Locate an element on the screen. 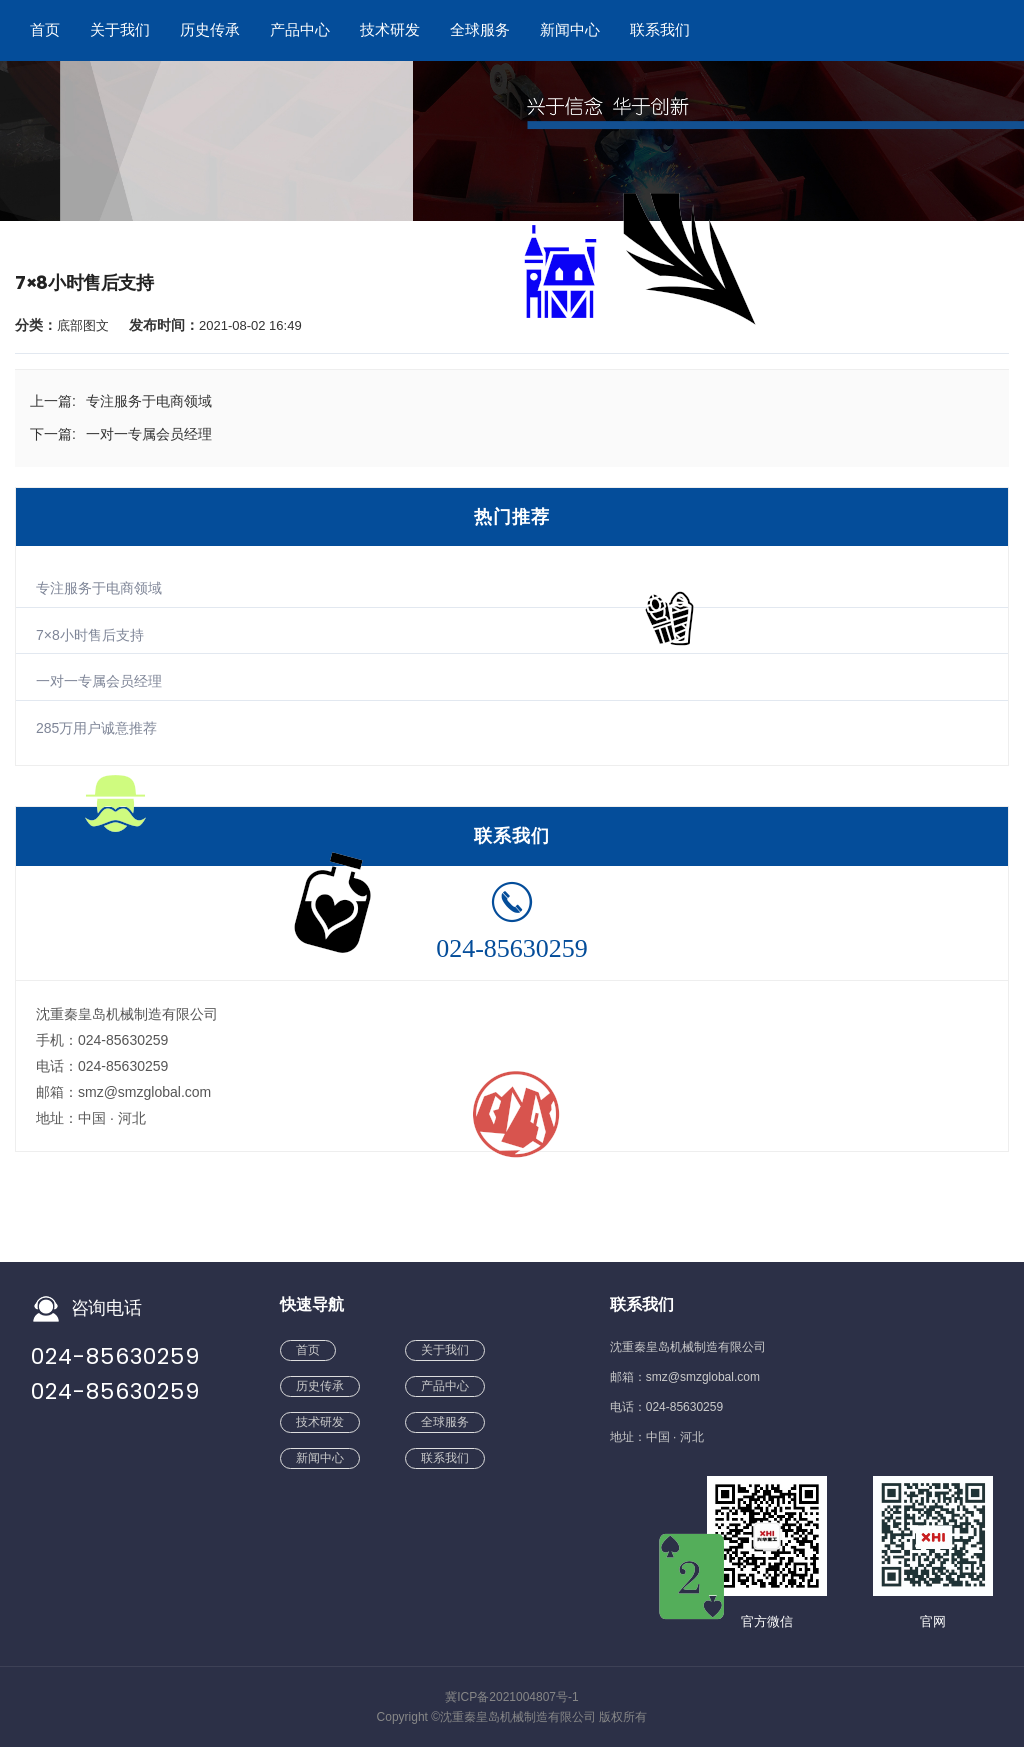  damaged or broken projectile indicator is located at coordinates (688, 257).